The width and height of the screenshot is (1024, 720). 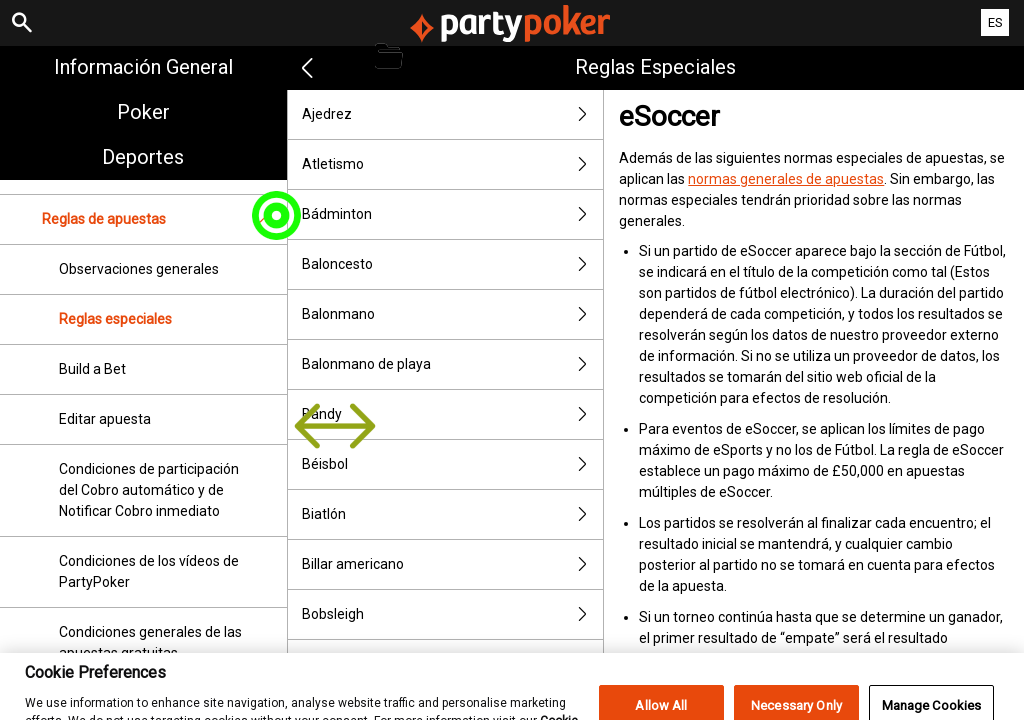 What do you see at coordinates (335, 427) in the screenshot?
I see `resize or adjust width horizontally` at bounding box center [335, 427].